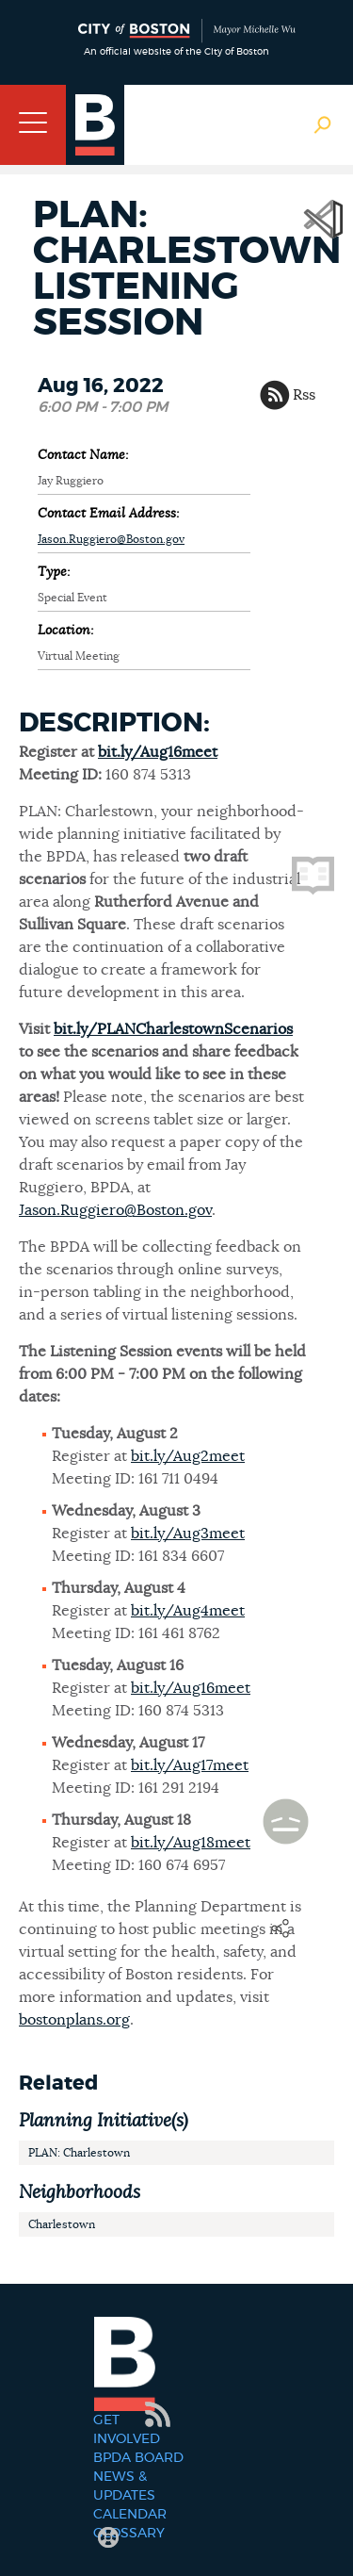 The width and height of the screenshot is (353, 2576). What do you see at coordinates (285, 1821) in the screenshot?
I see `indicates user is tired or exhausted` at bounding box center [285, 1821].